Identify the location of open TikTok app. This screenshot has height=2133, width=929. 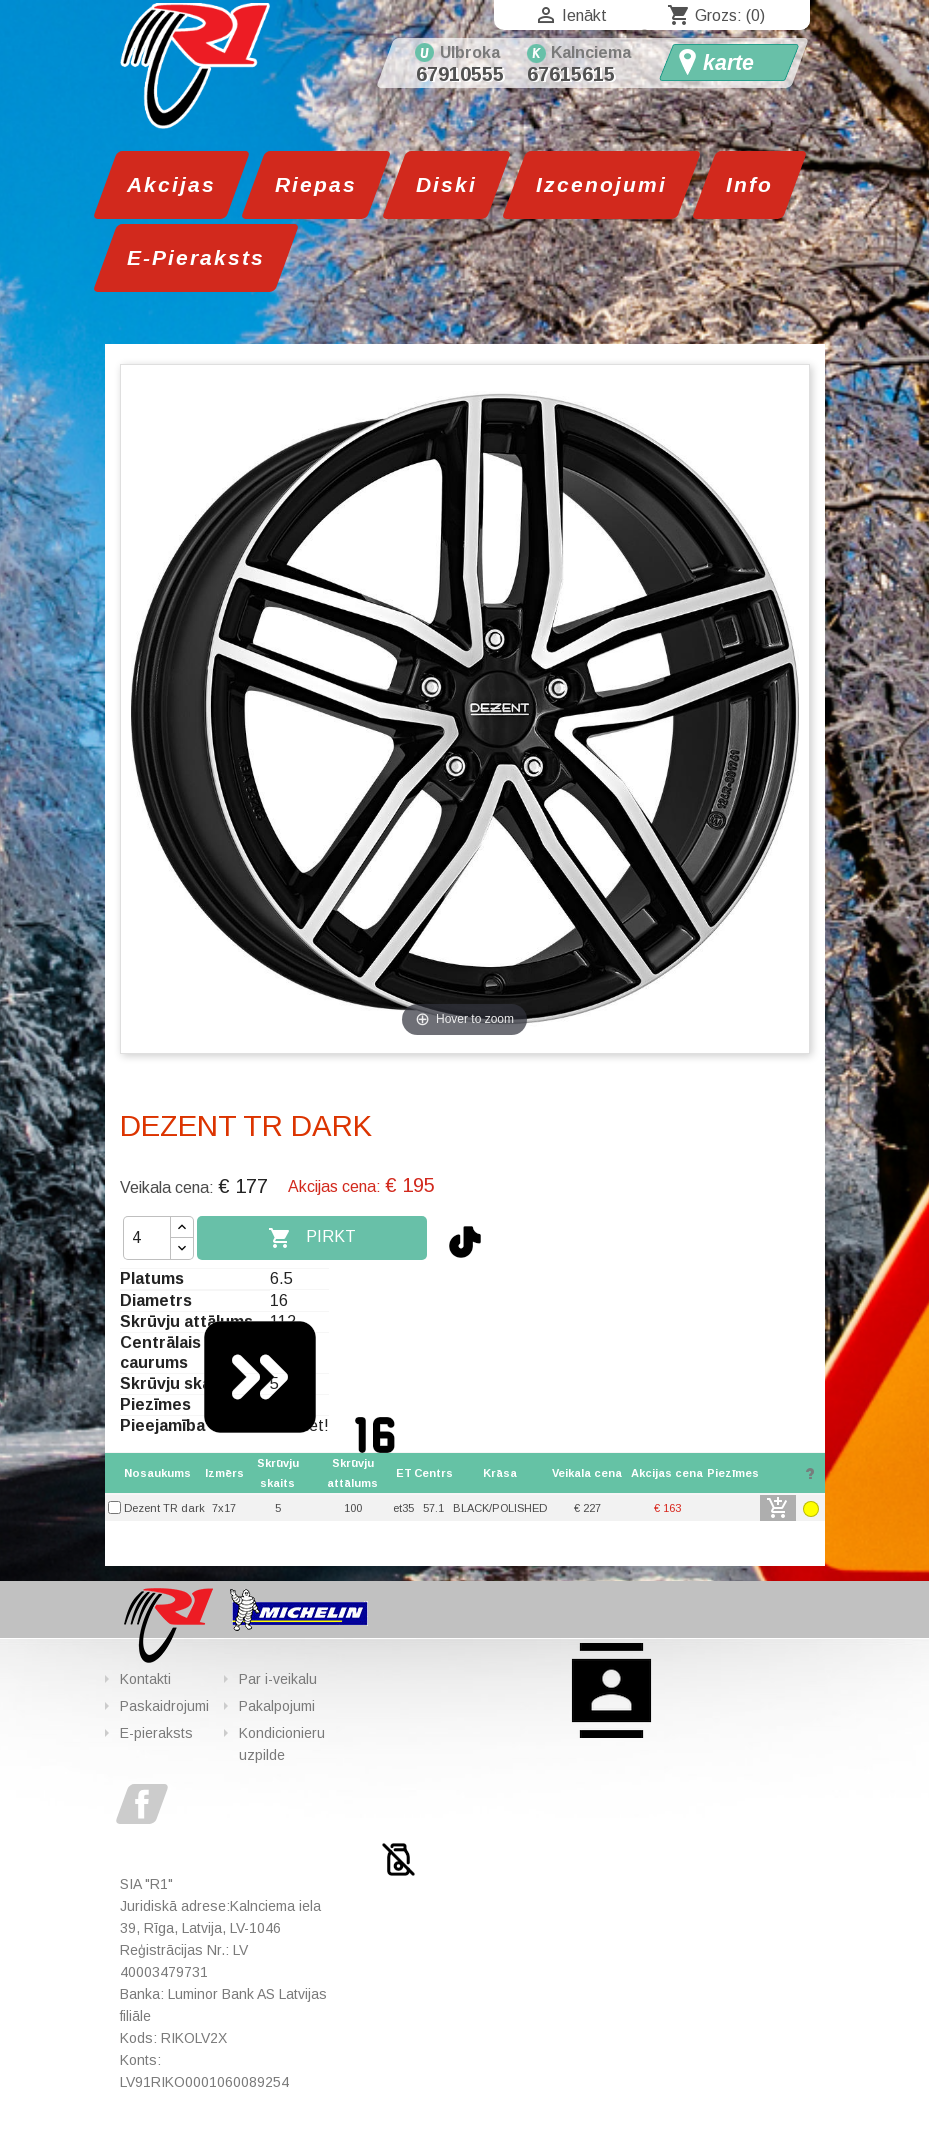
(465, 1242).